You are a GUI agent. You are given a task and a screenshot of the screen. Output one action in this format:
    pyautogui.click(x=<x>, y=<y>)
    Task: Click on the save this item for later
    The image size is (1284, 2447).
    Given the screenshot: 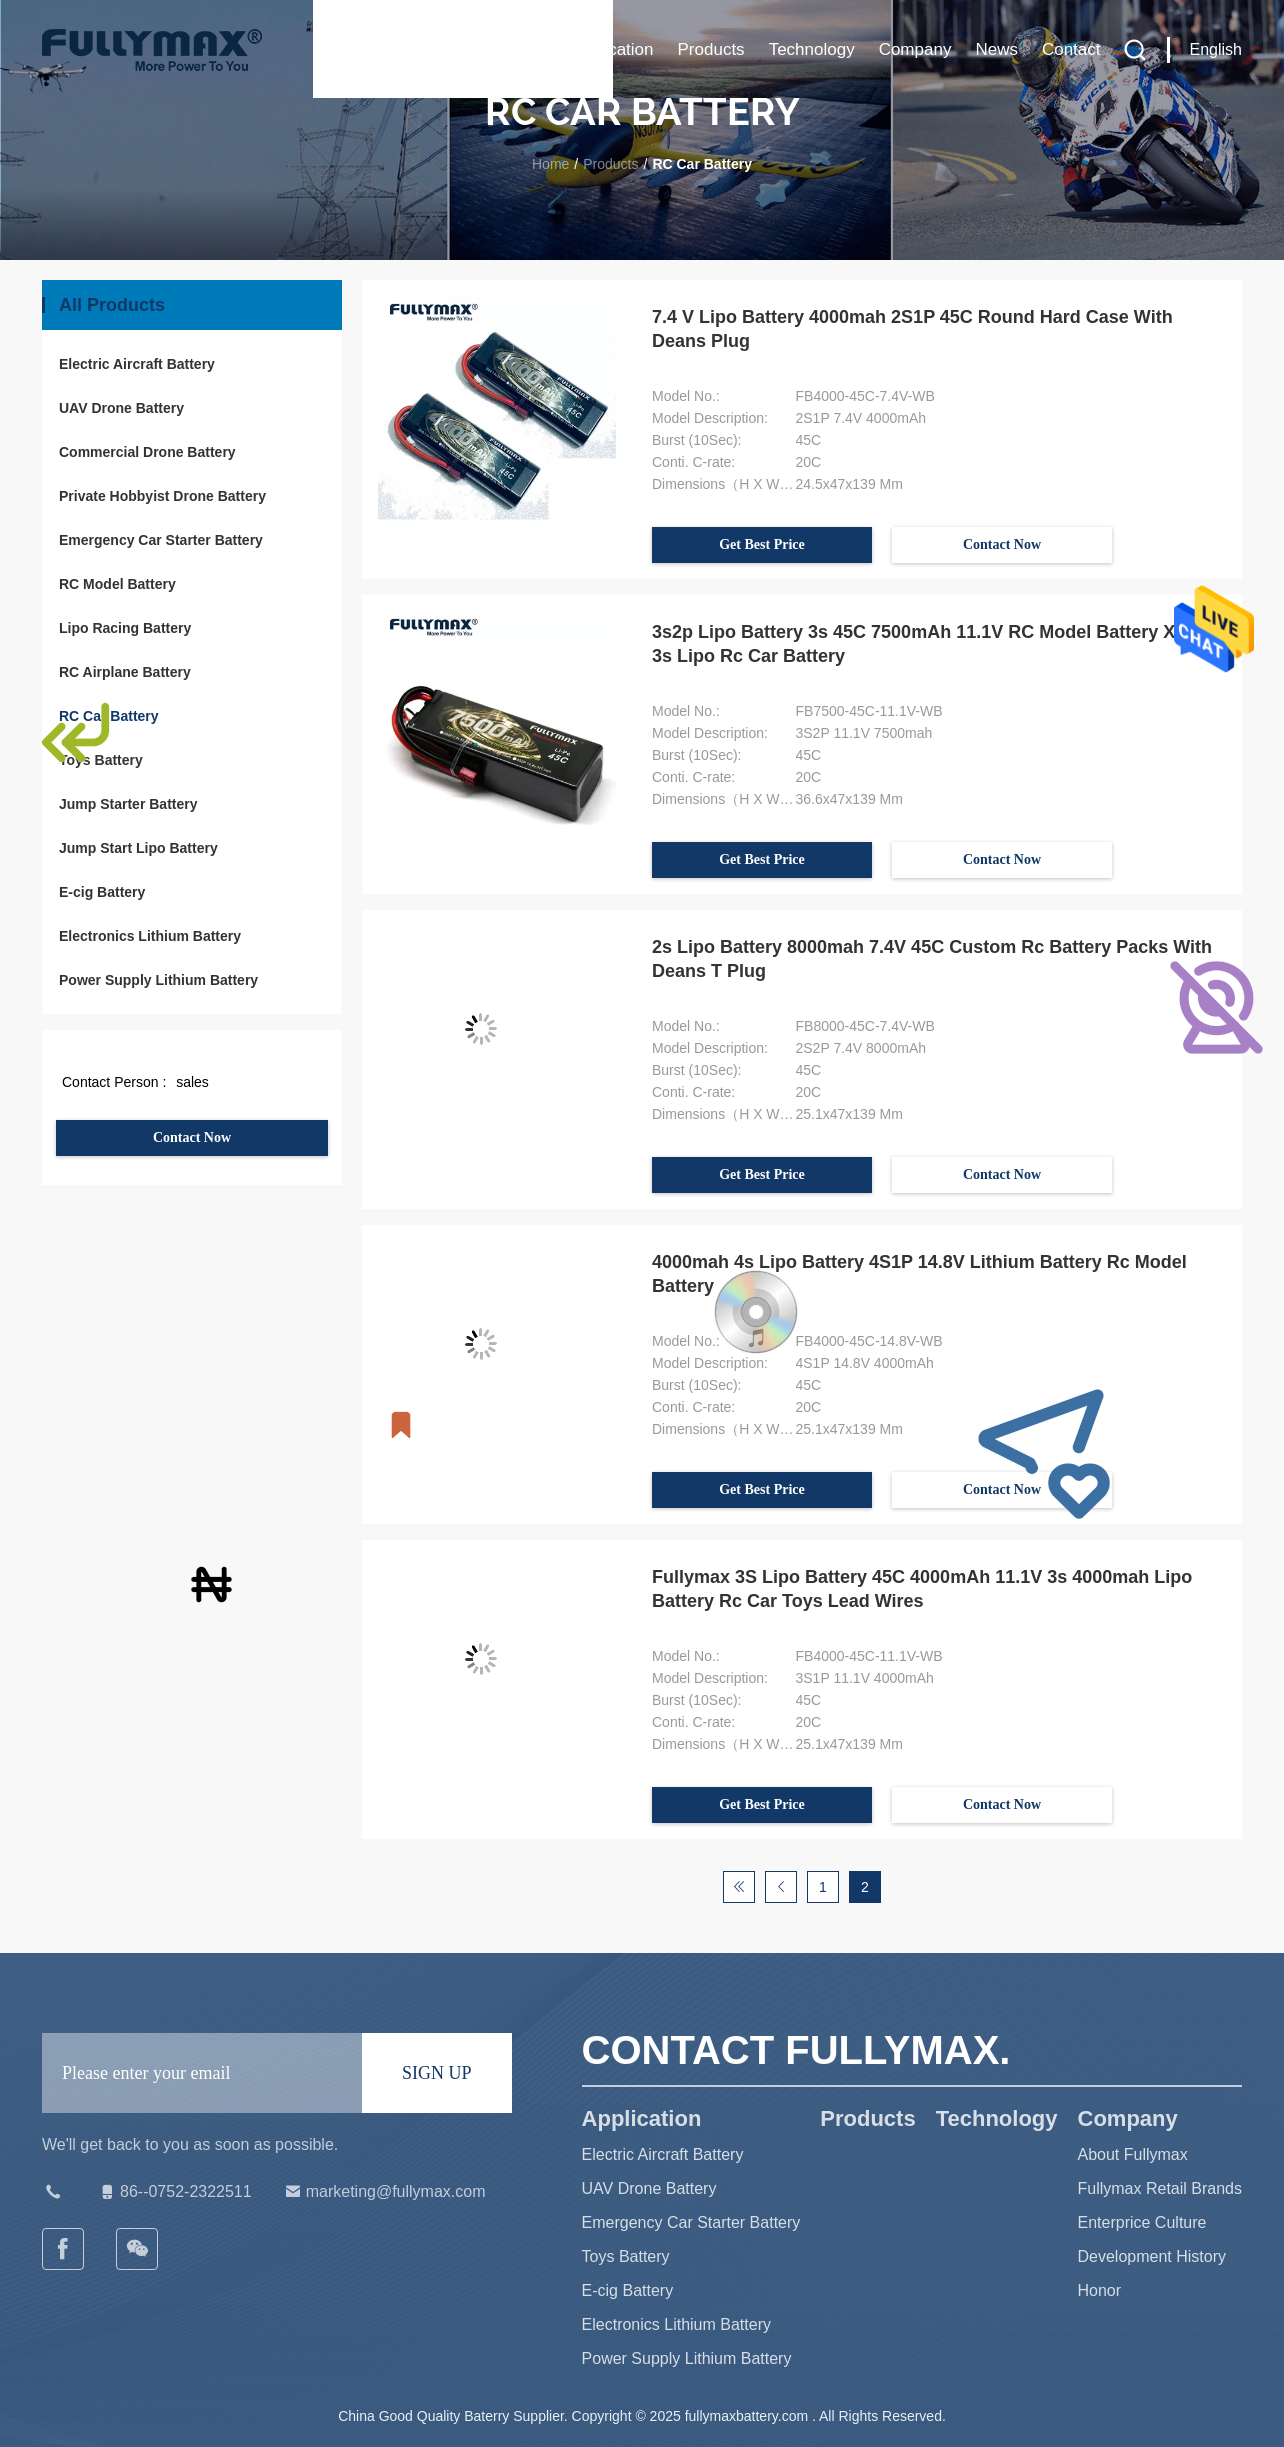 What is the action you would take?
    pyautogui.click(x=401, y=1425)
    